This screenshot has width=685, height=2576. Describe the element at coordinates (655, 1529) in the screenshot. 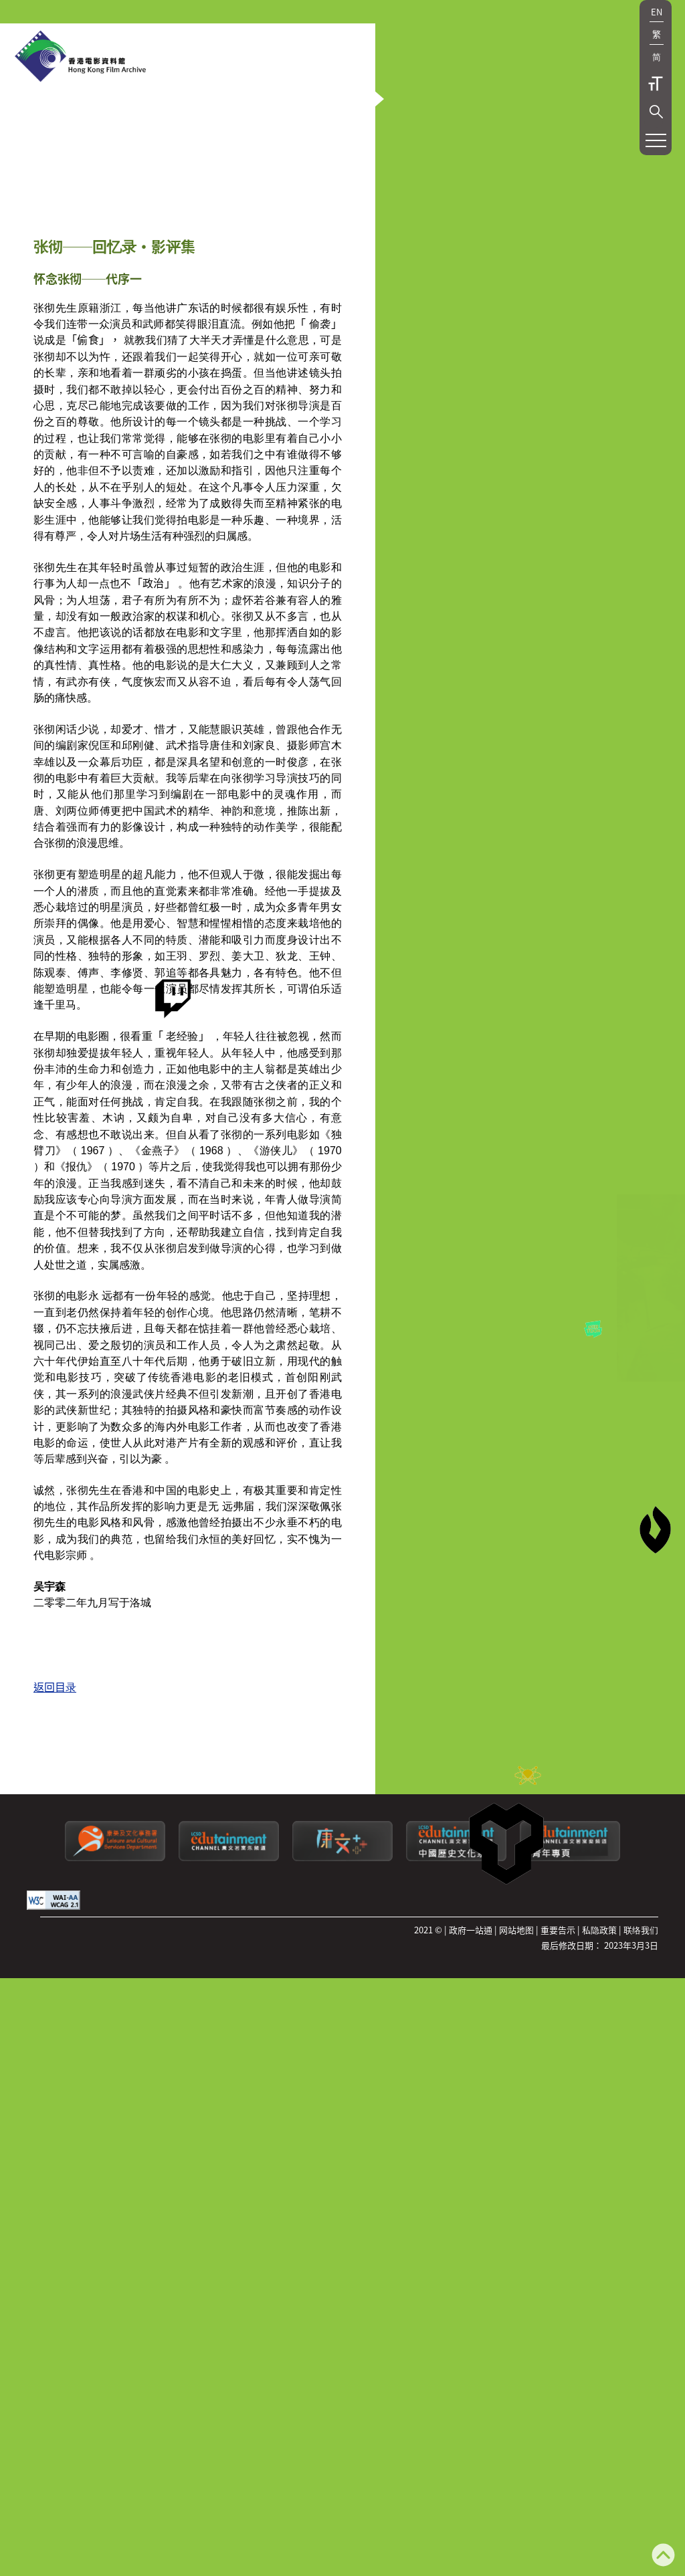

I see `firewalla network security app` at that location.